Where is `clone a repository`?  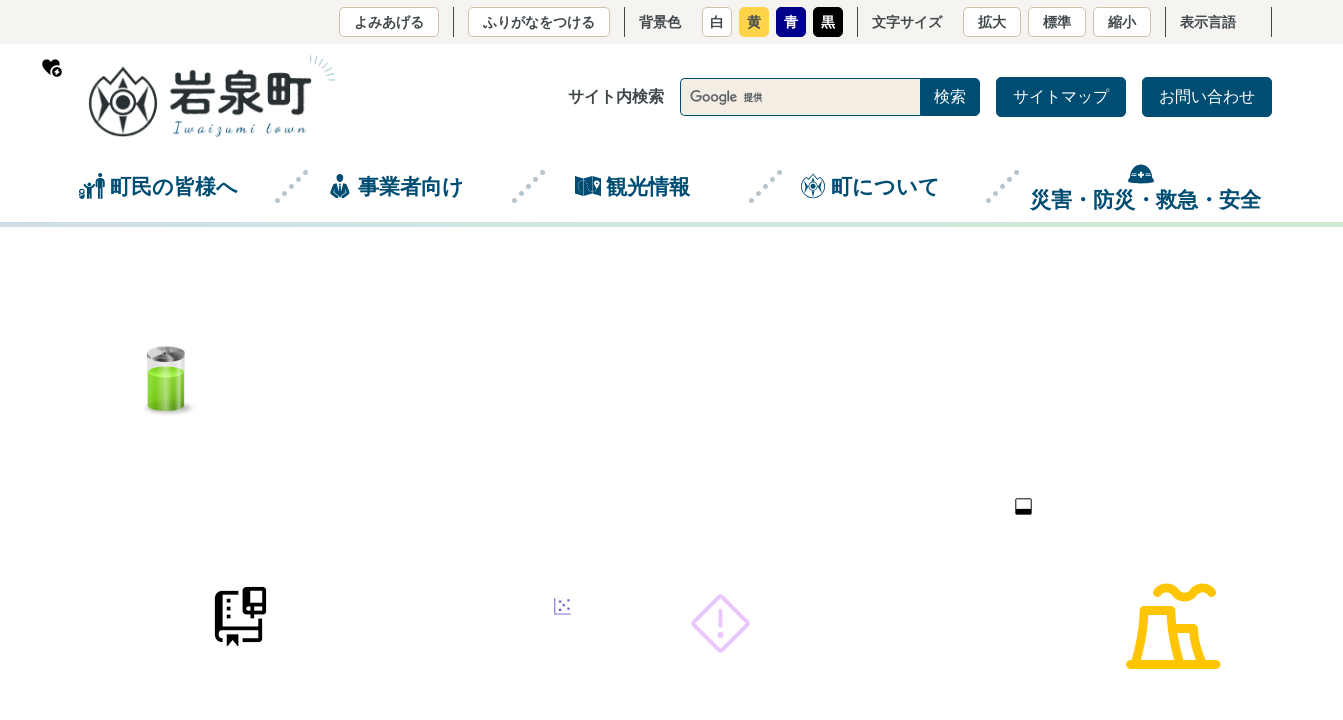
clone a repository is located at coordinates (238, 614).